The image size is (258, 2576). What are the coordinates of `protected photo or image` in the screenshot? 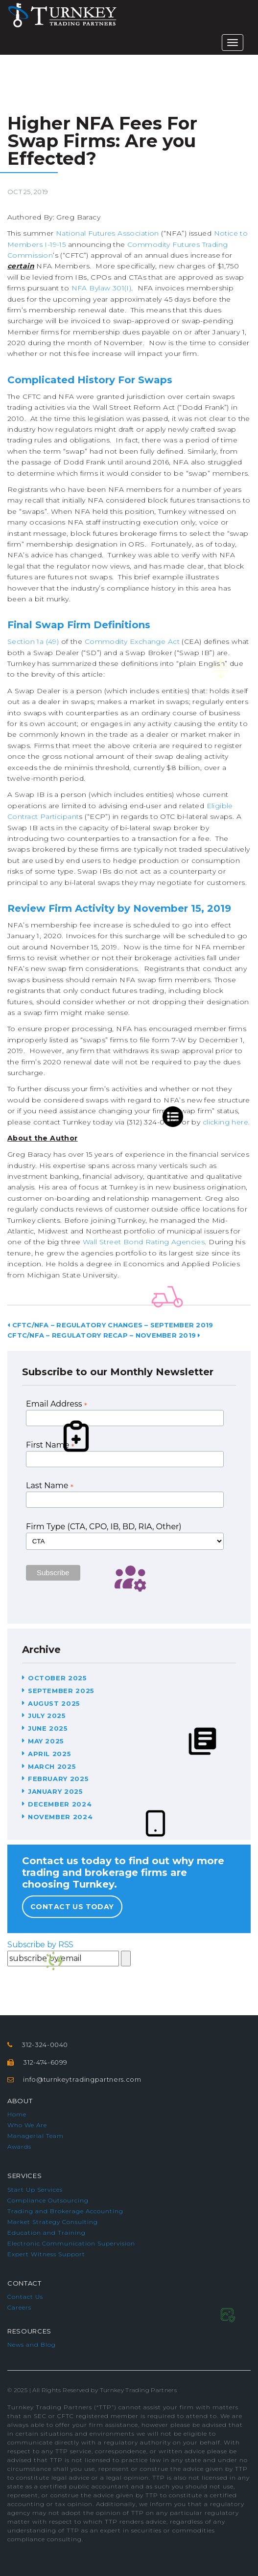 It's located at (227, 2314).